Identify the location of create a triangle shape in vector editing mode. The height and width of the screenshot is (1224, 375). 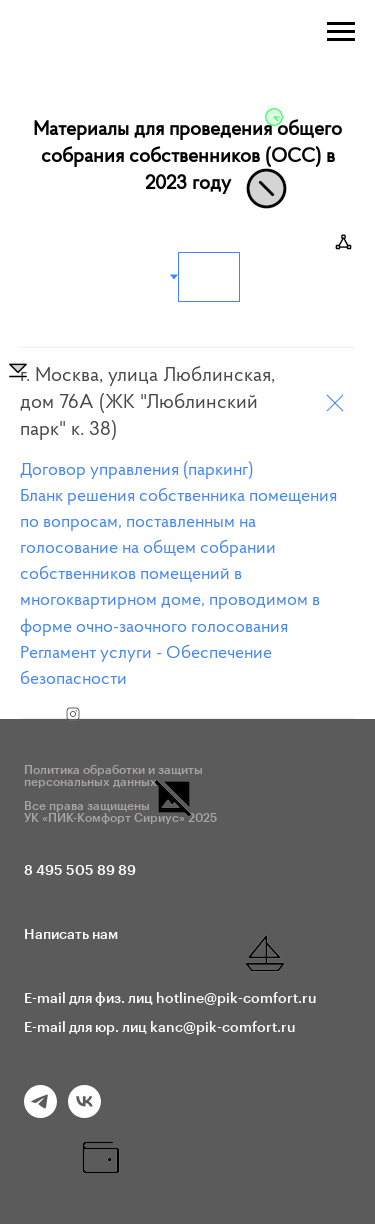
(343, 241).